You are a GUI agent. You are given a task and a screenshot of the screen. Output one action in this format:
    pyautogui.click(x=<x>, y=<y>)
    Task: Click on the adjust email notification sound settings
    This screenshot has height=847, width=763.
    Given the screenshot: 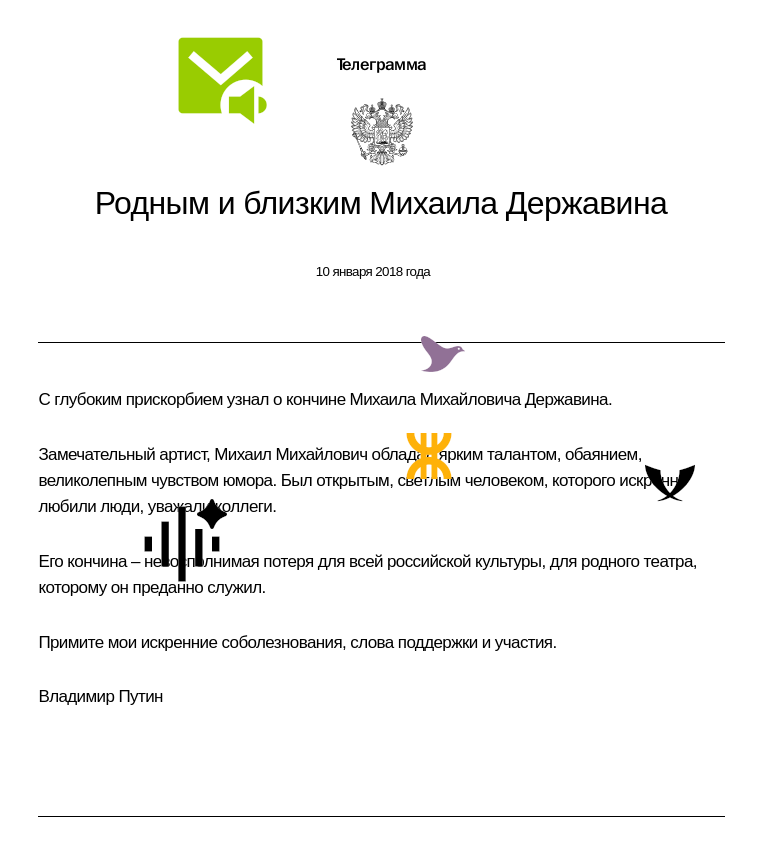 What is the action you would take?
    pyautogui.click(x=220, y=75)
    